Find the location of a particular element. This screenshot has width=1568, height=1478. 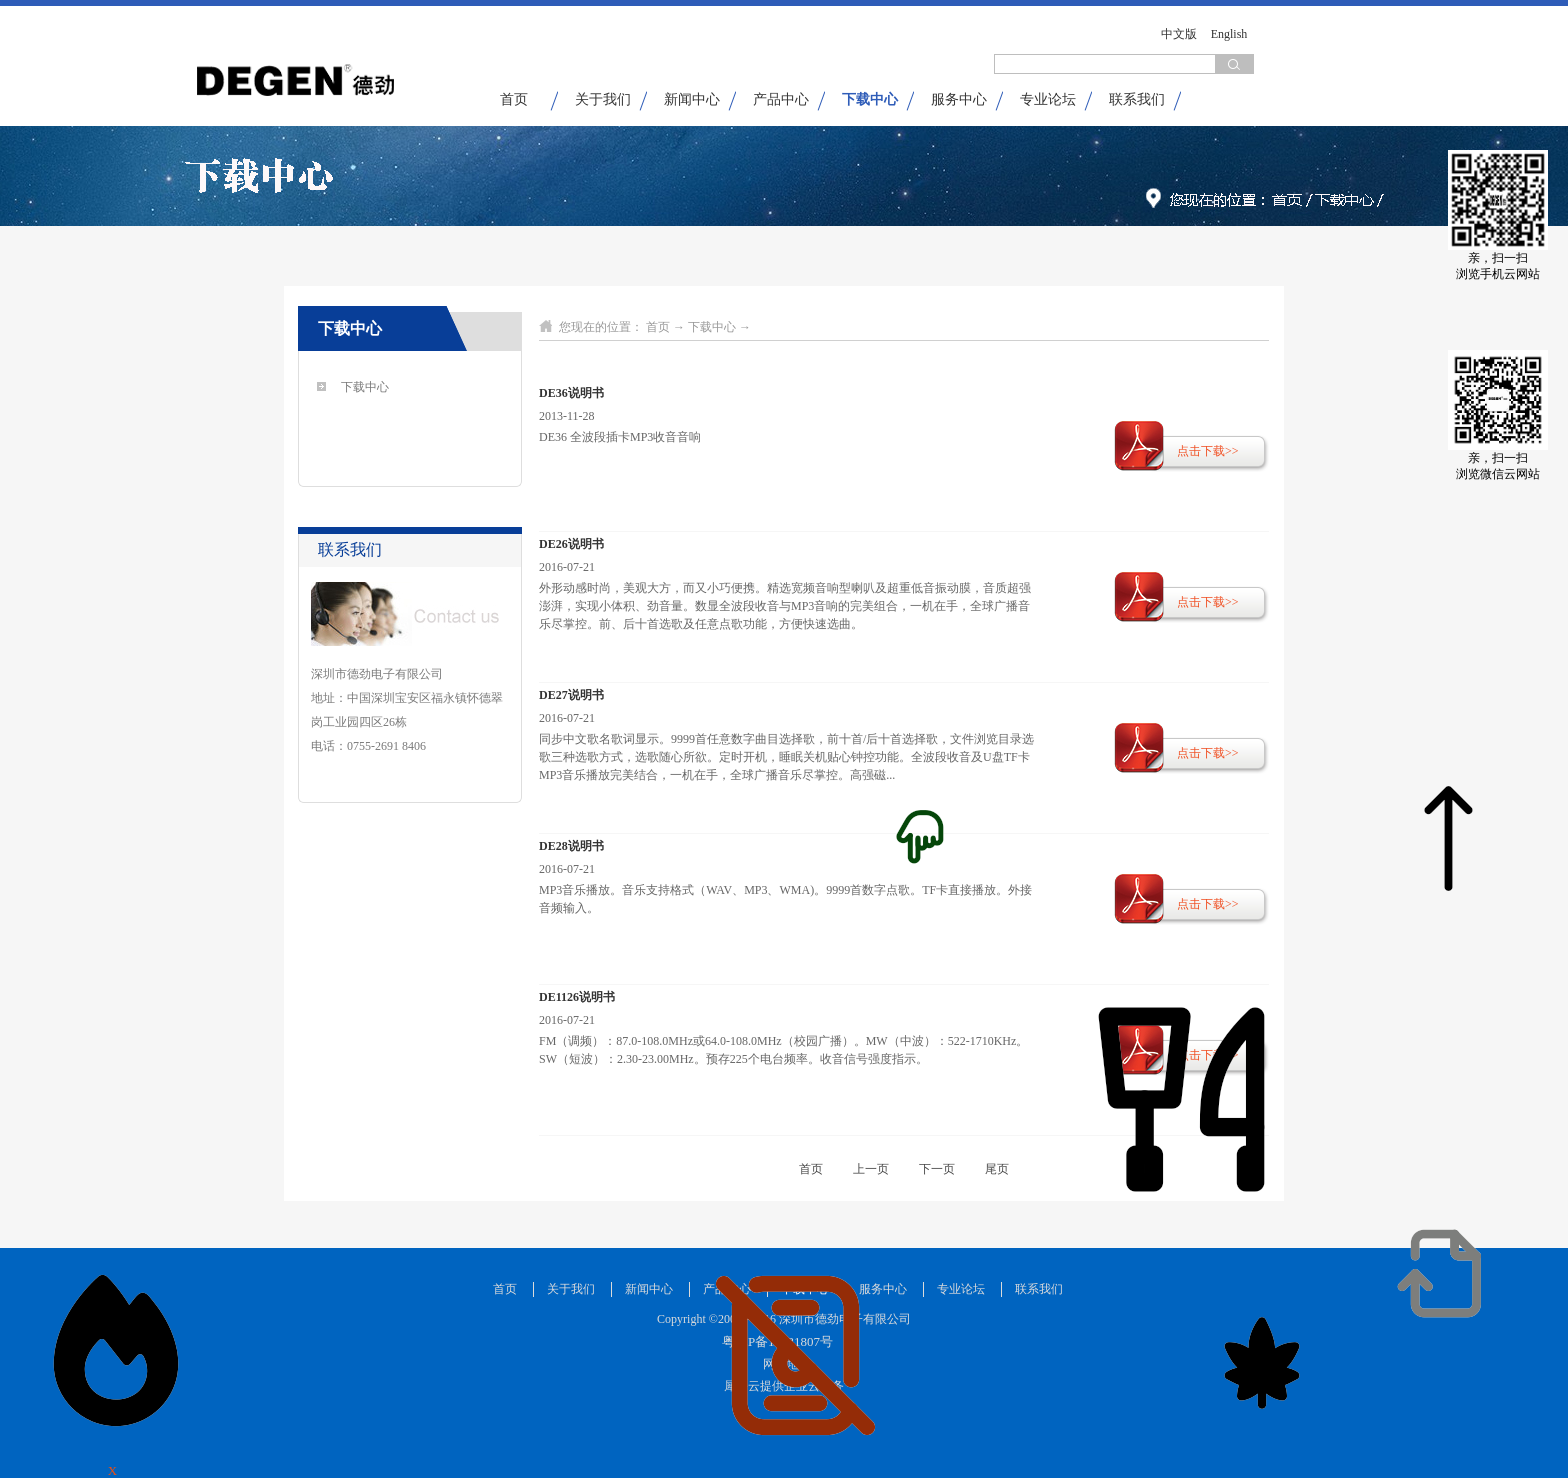

scroll to top of page is located at coordinates (1448, 838).